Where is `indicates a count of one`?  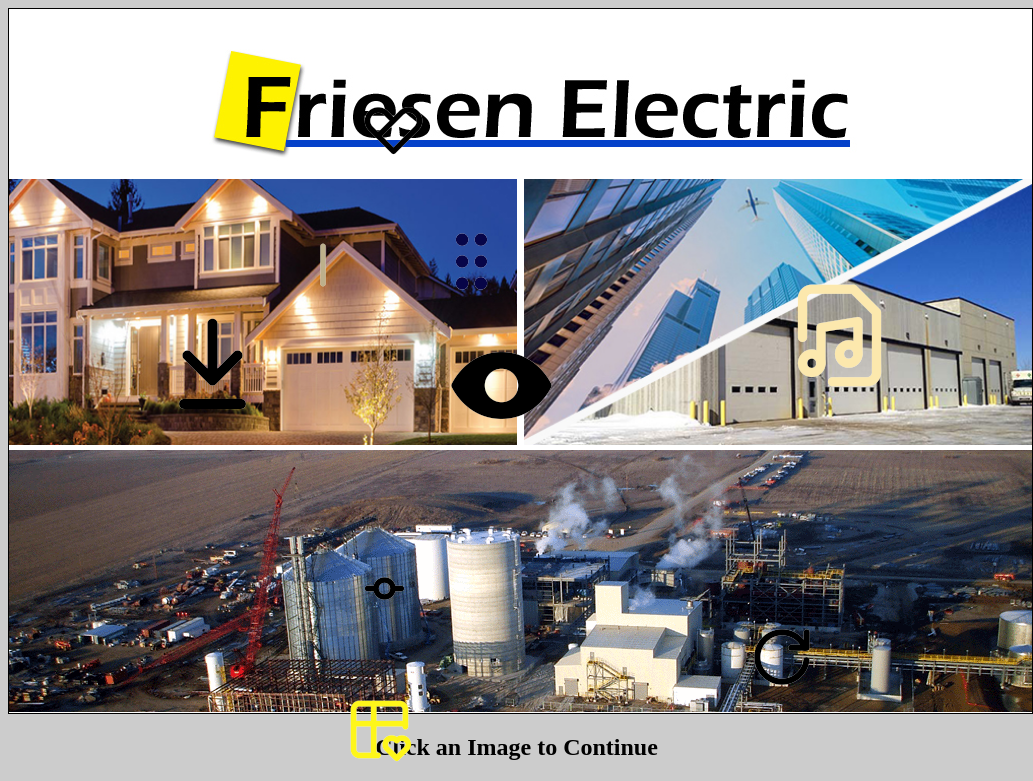 indicates a count of one is located at coordinates (323, 265).